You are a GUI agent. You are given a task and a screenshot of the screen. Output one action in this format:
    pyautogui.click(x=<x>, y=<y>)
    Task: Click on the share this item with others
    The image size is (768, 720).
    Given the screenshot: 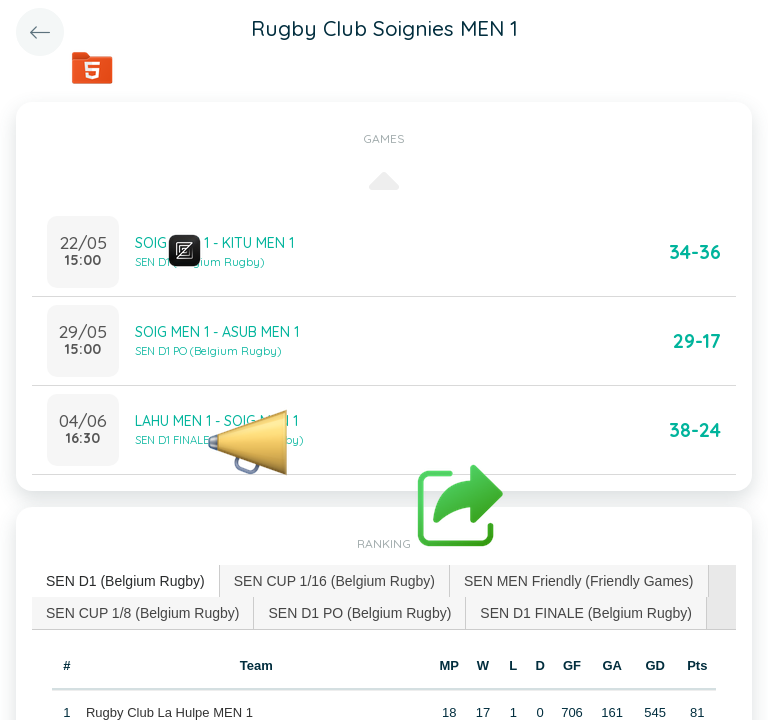 What is the action you would take?
    pyautogui.click(x=458, y=505)
    